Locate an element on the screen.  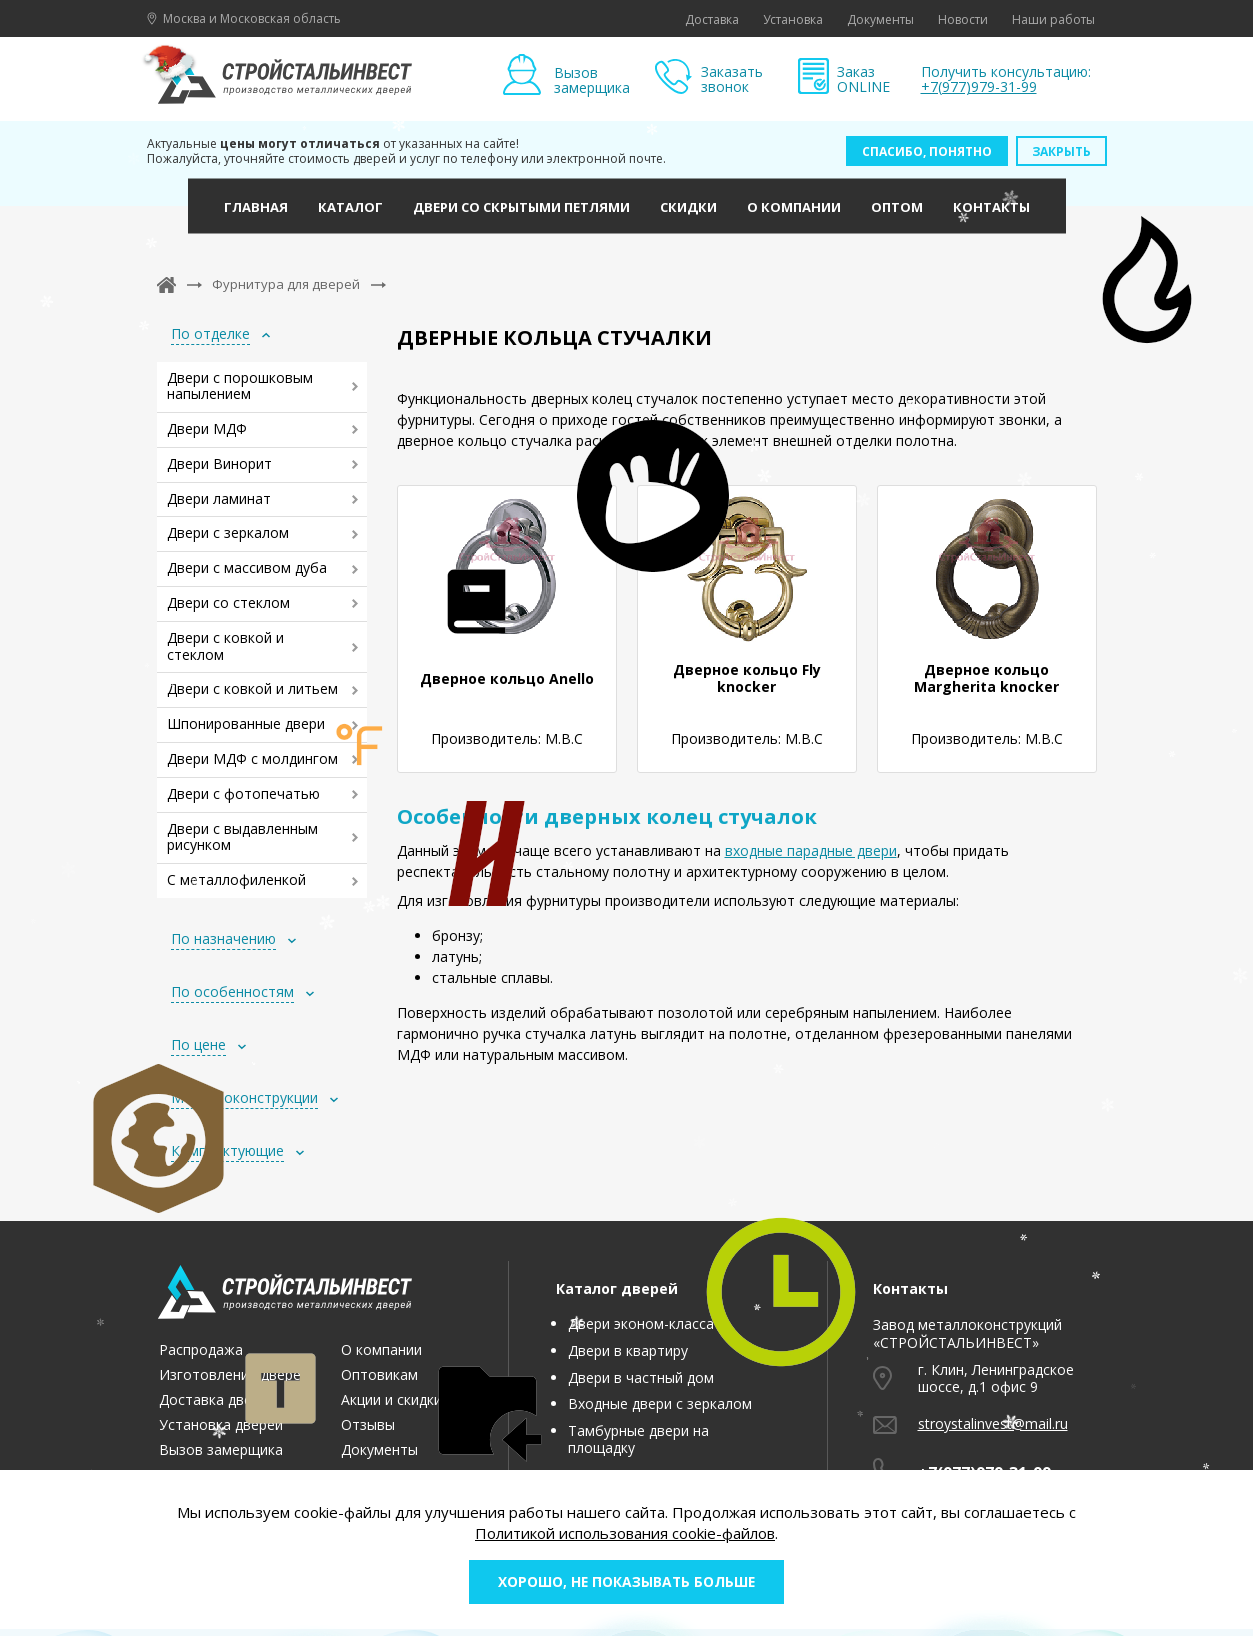
indicates temperature displayed in fahrenheit is located at coordinates (361, 744).